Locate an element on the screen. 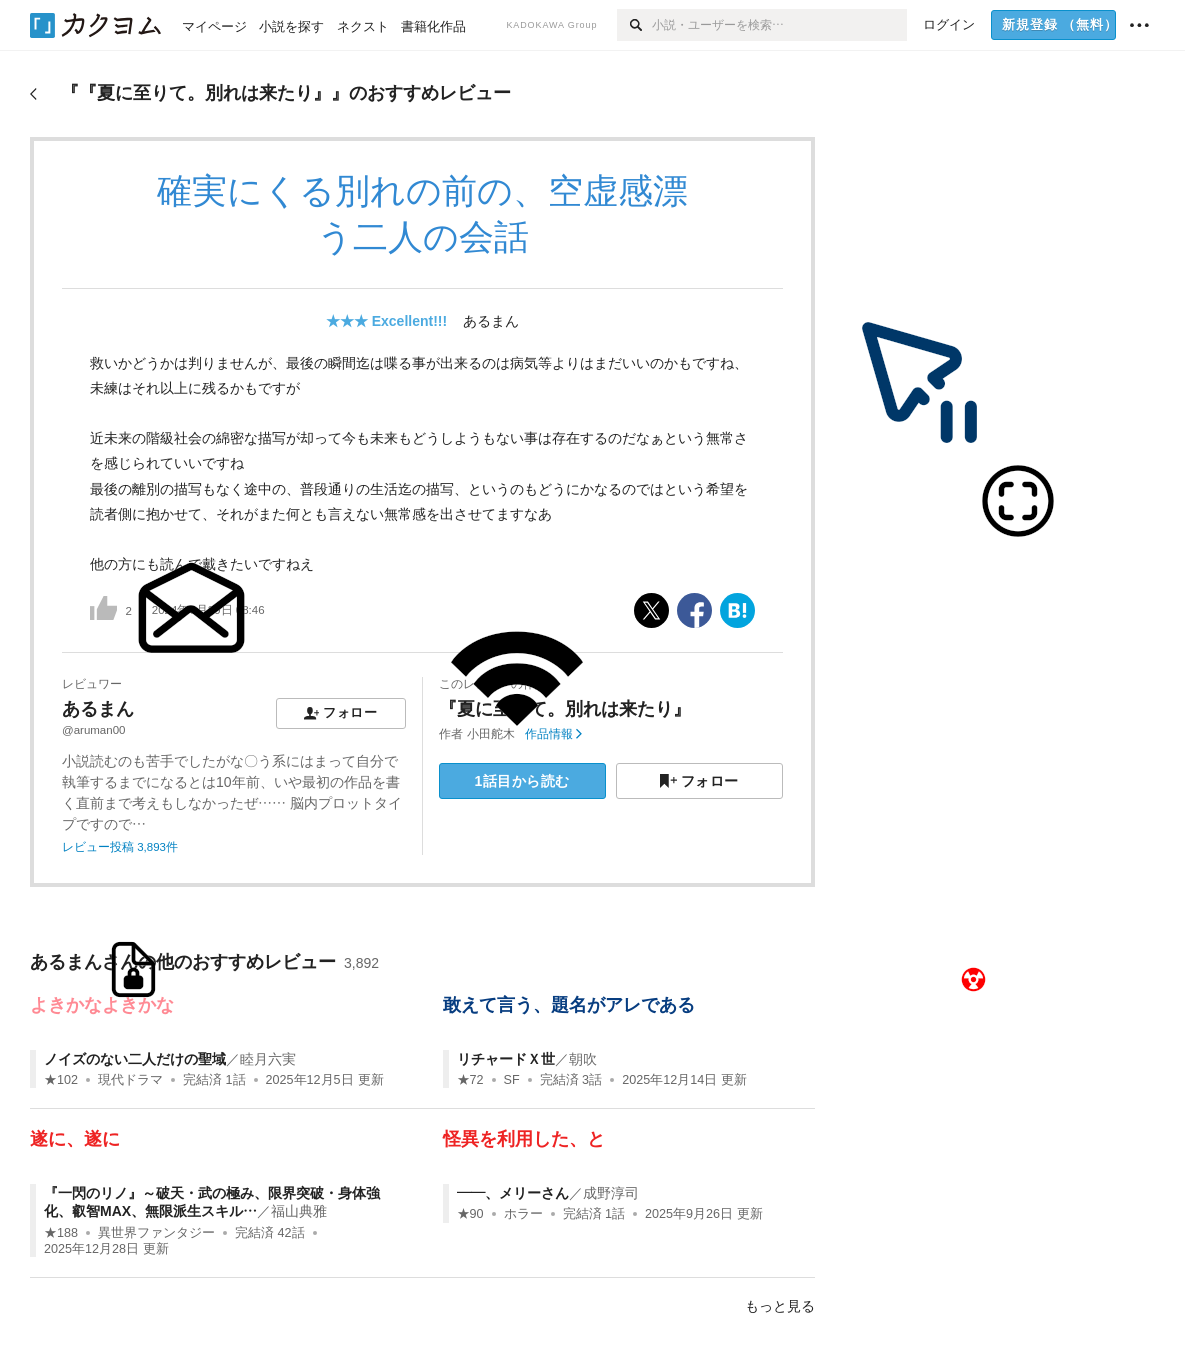 This screenshot has width=1185, height=1367. indicates radioactive or nuclear hazard warning is located at coordinates (973, 979).